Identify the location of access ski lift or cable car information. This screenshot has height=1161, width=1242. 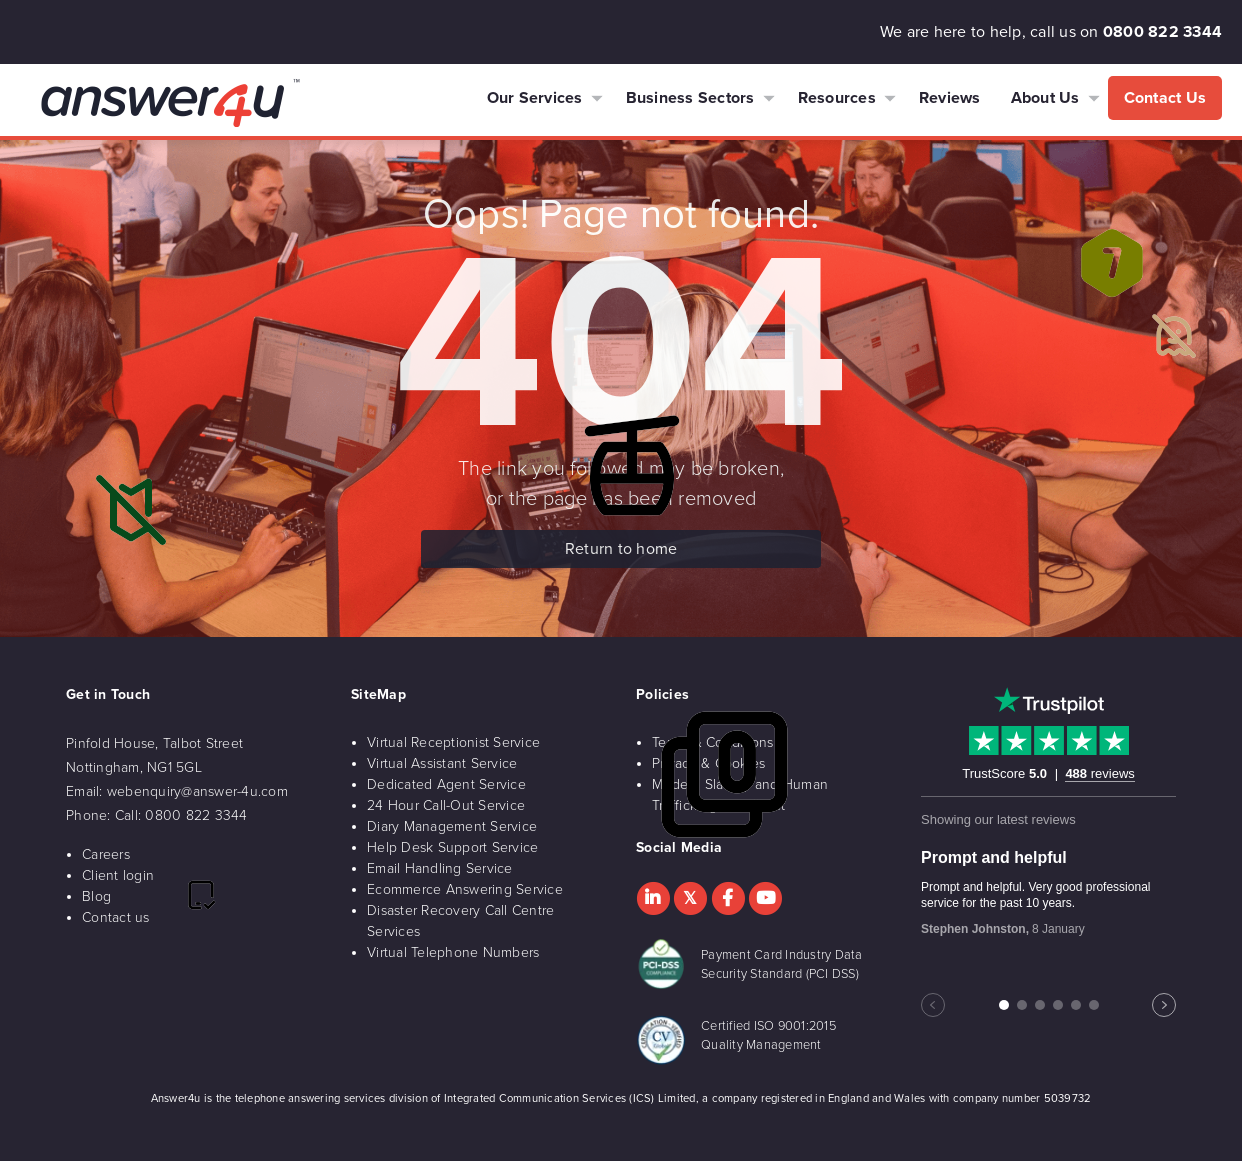
(632, 468).